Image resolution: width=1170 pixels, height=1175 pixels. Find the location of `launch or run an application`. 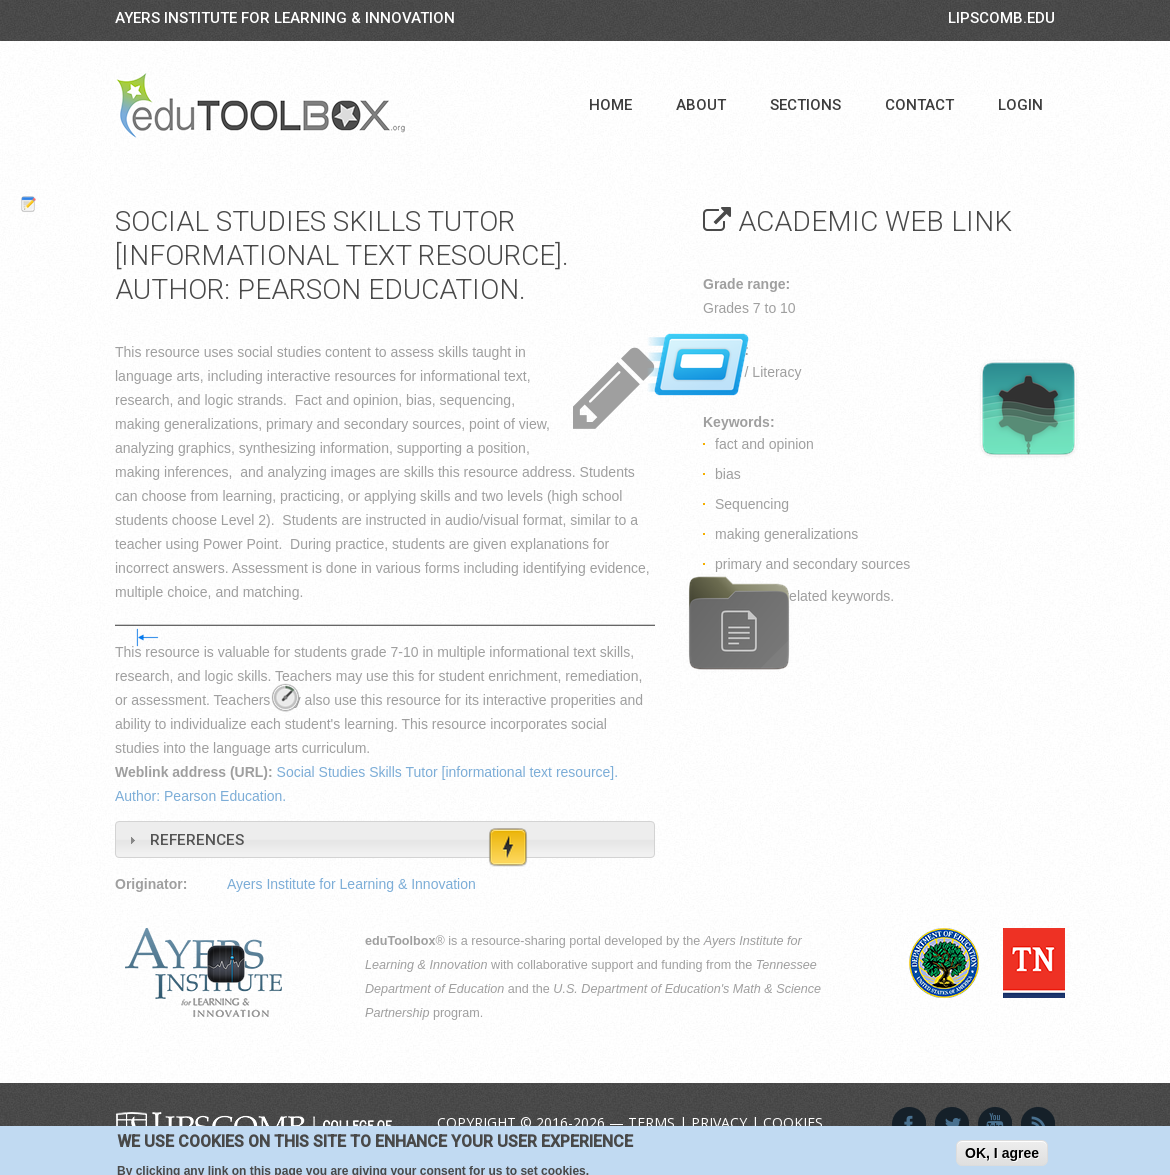

launch or run an application is located at coordinates (701, 364).